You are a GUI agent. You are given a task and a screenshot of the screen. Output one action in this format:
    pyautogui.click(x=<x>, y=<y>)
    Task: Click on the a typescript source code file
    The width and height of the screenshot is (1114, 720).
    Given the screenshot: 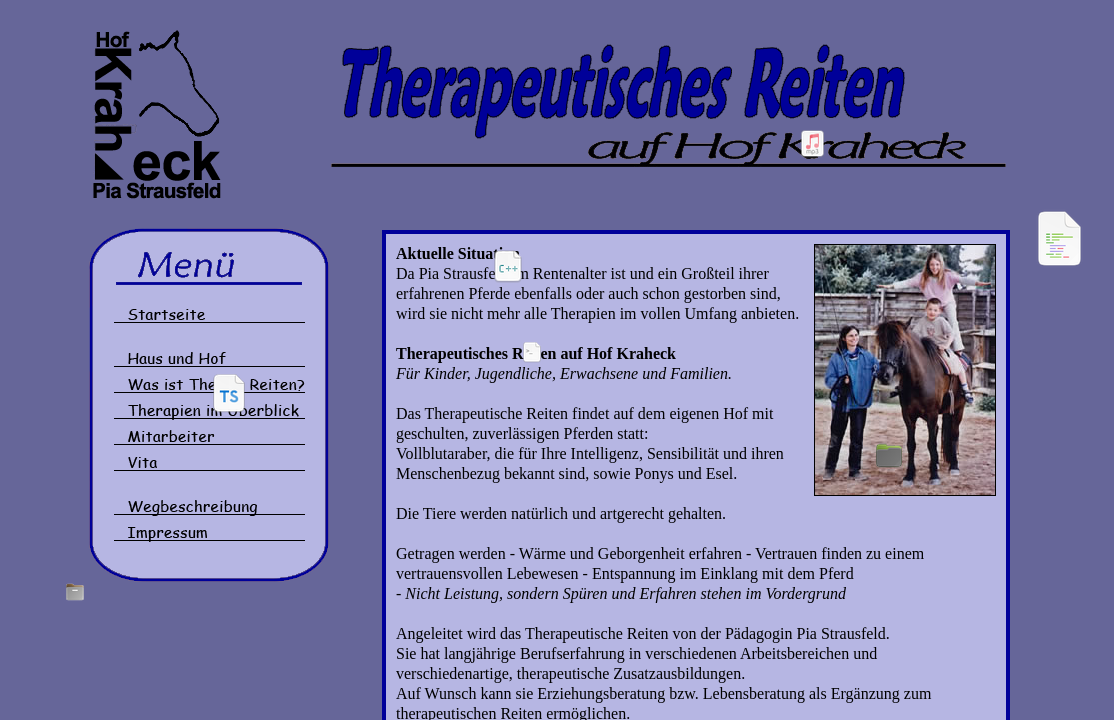 What is the action you would take?
    pyautogui.click(x=229, y=393)
    